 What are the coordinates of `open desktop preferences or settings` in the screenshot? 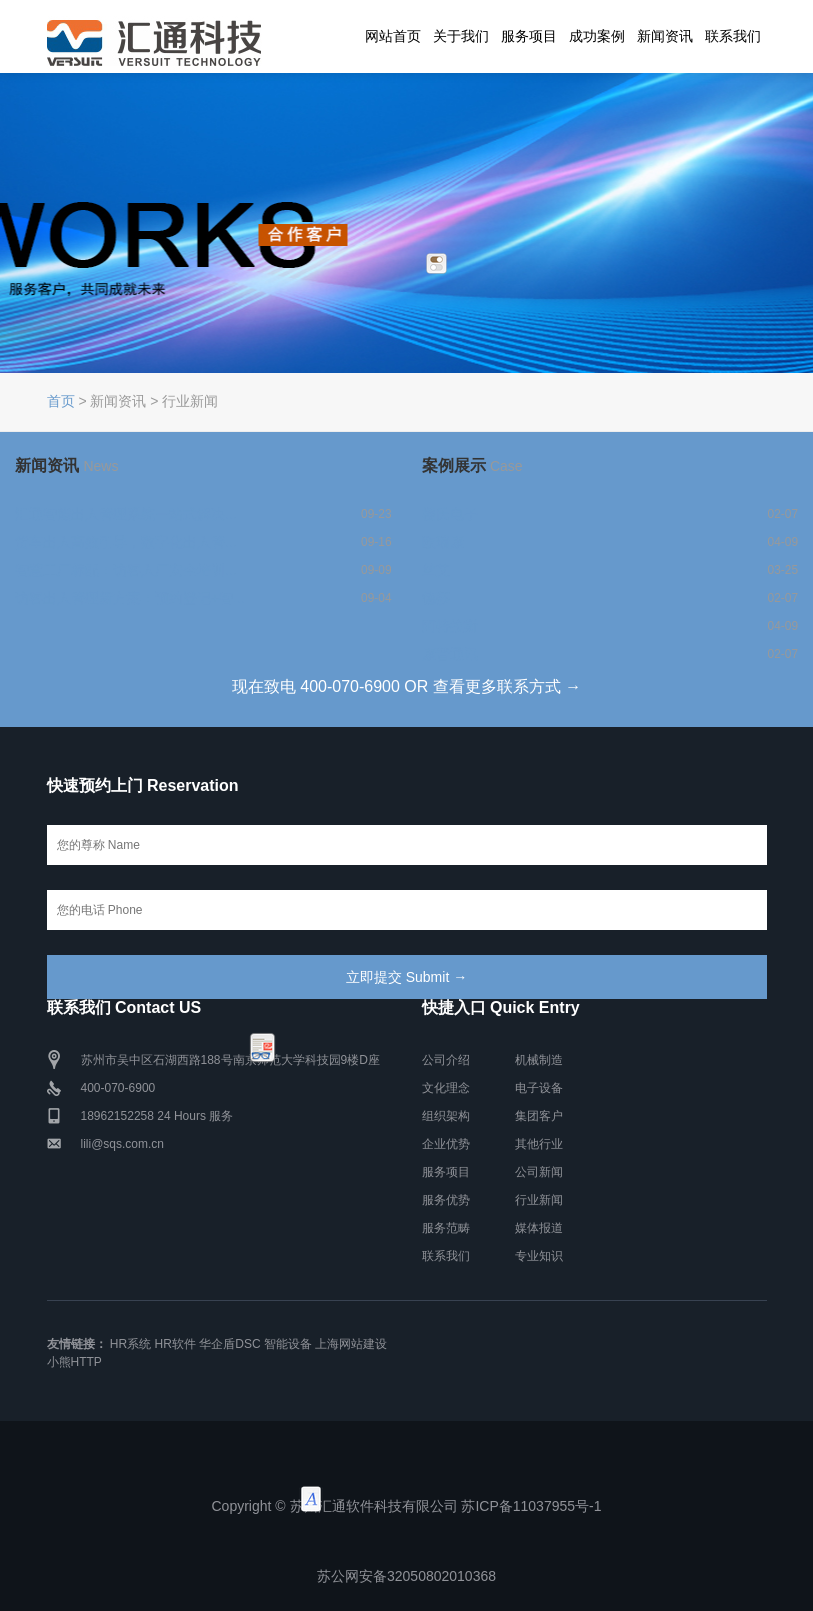 It's located at (436, 263).